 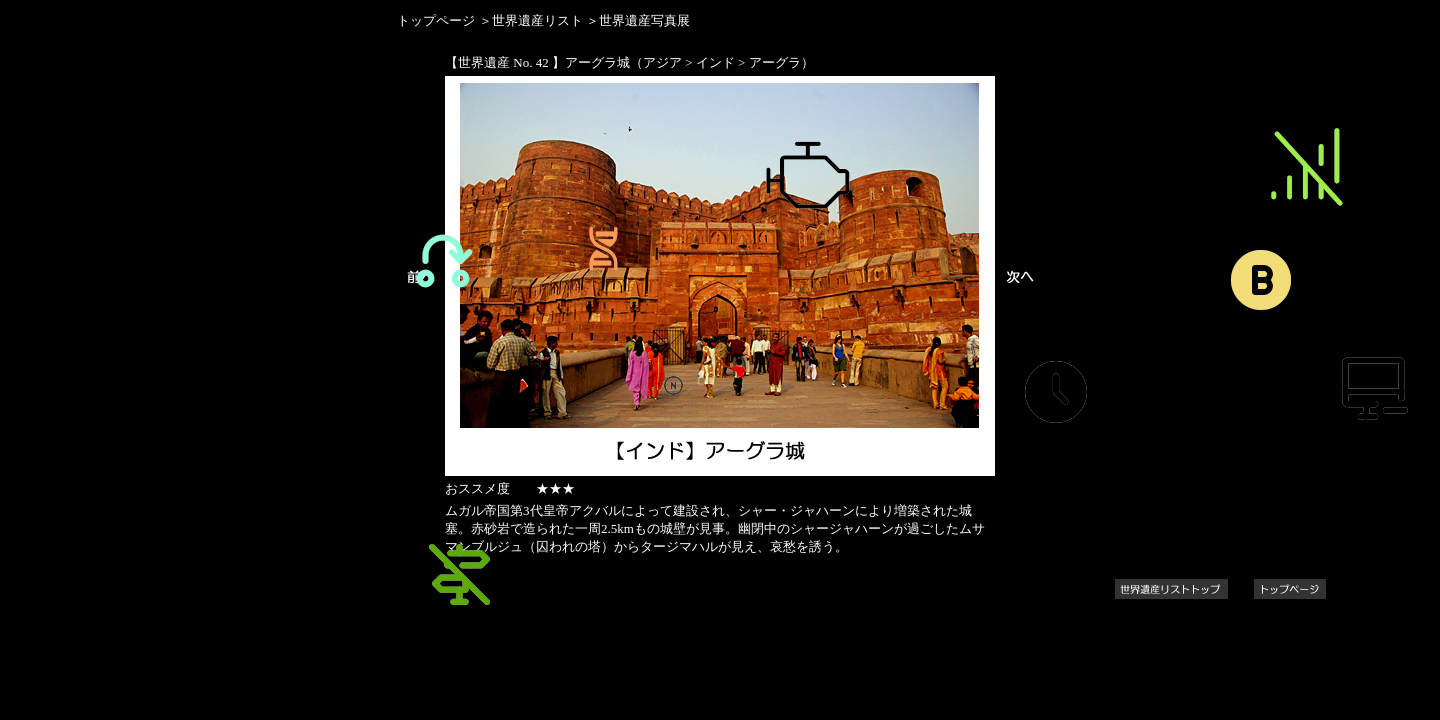 I want to click on remove a desktop device from your account, so click(x=1373, y=388).